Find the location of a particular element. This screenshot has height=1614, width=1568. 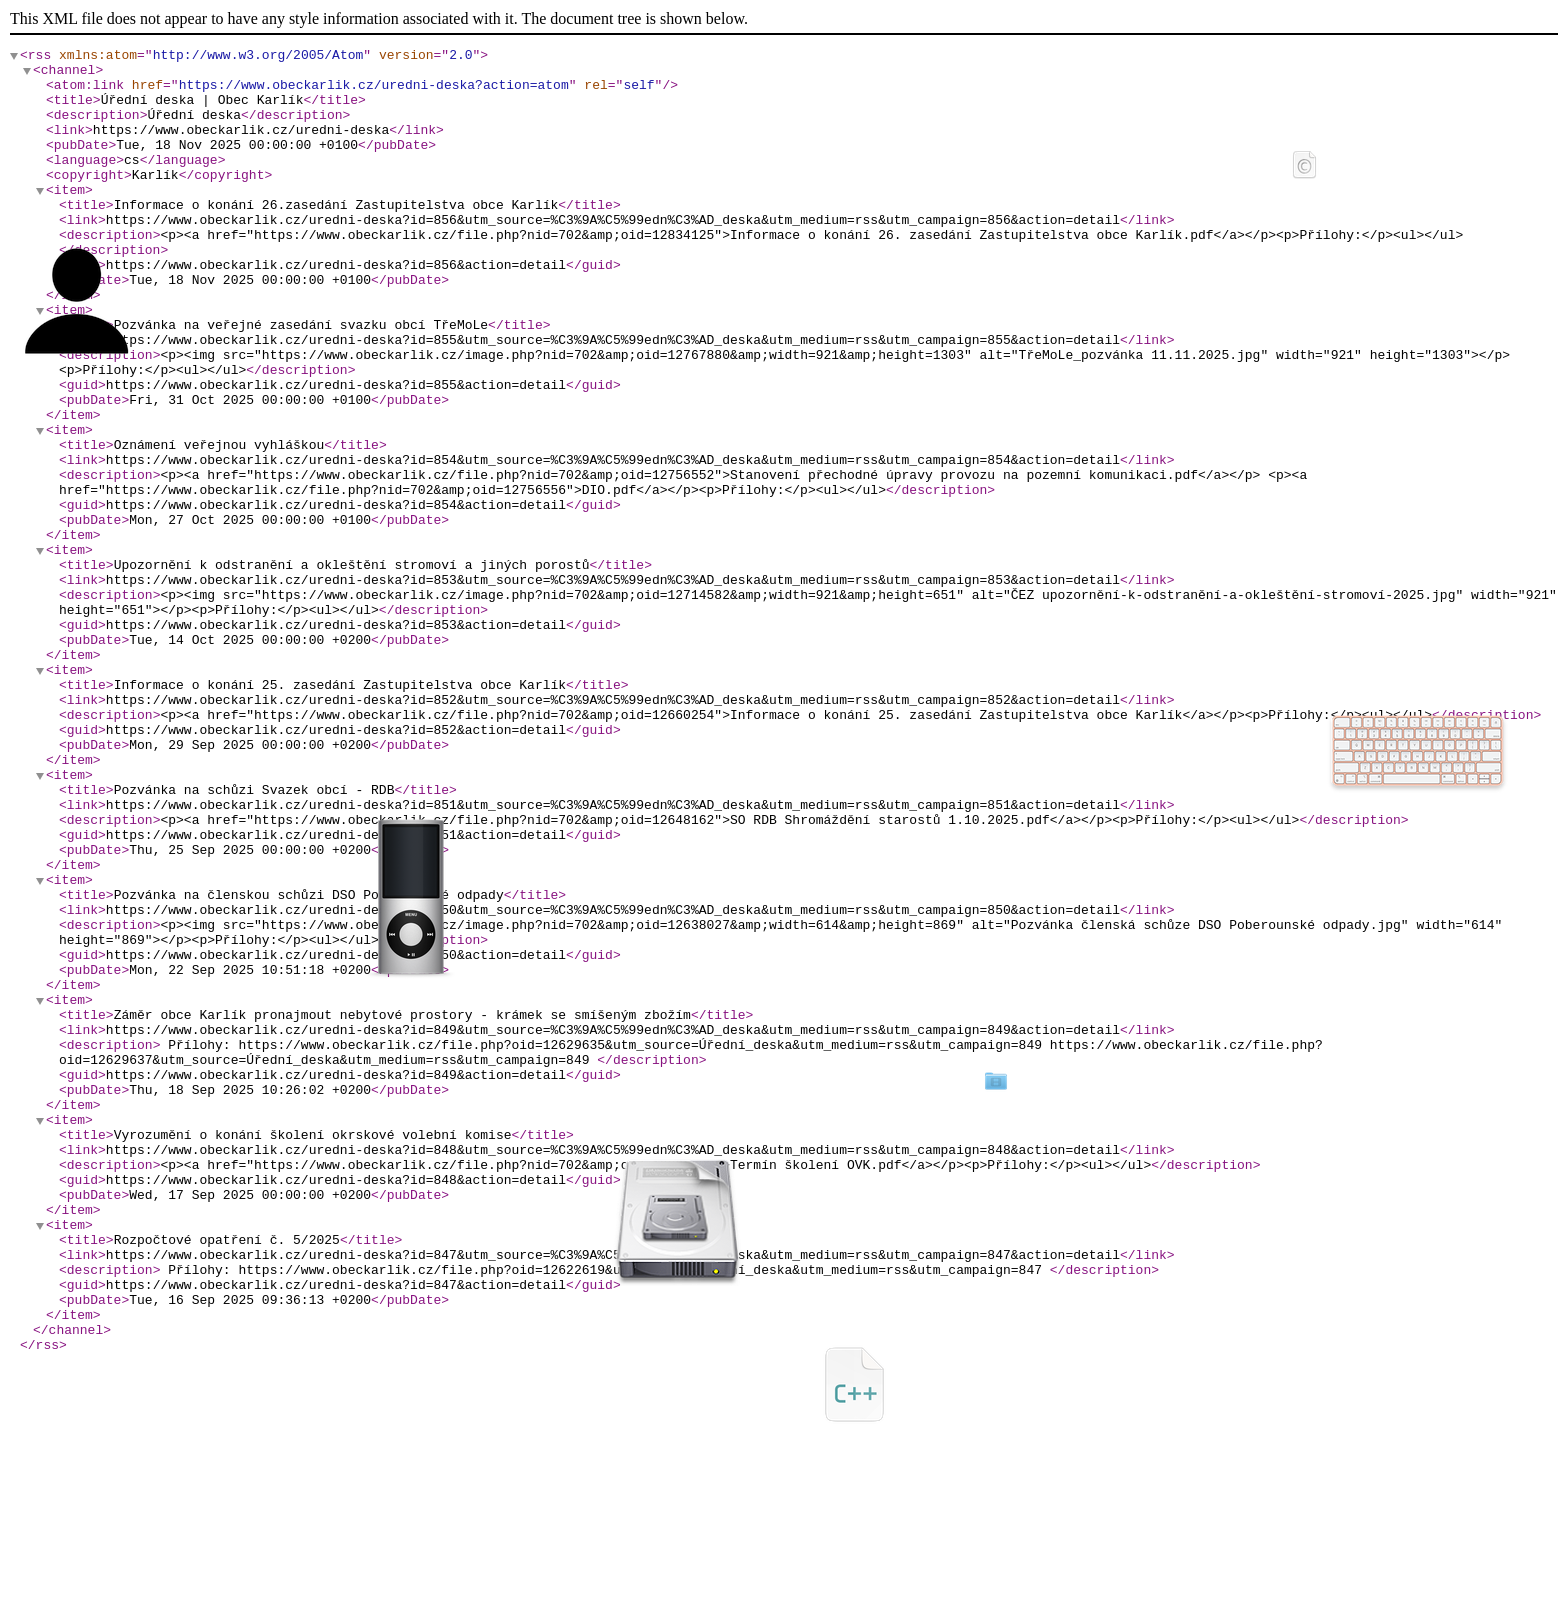

apple magic keyboard with touch id in pink/orange is located at coordinates (1417, 750).